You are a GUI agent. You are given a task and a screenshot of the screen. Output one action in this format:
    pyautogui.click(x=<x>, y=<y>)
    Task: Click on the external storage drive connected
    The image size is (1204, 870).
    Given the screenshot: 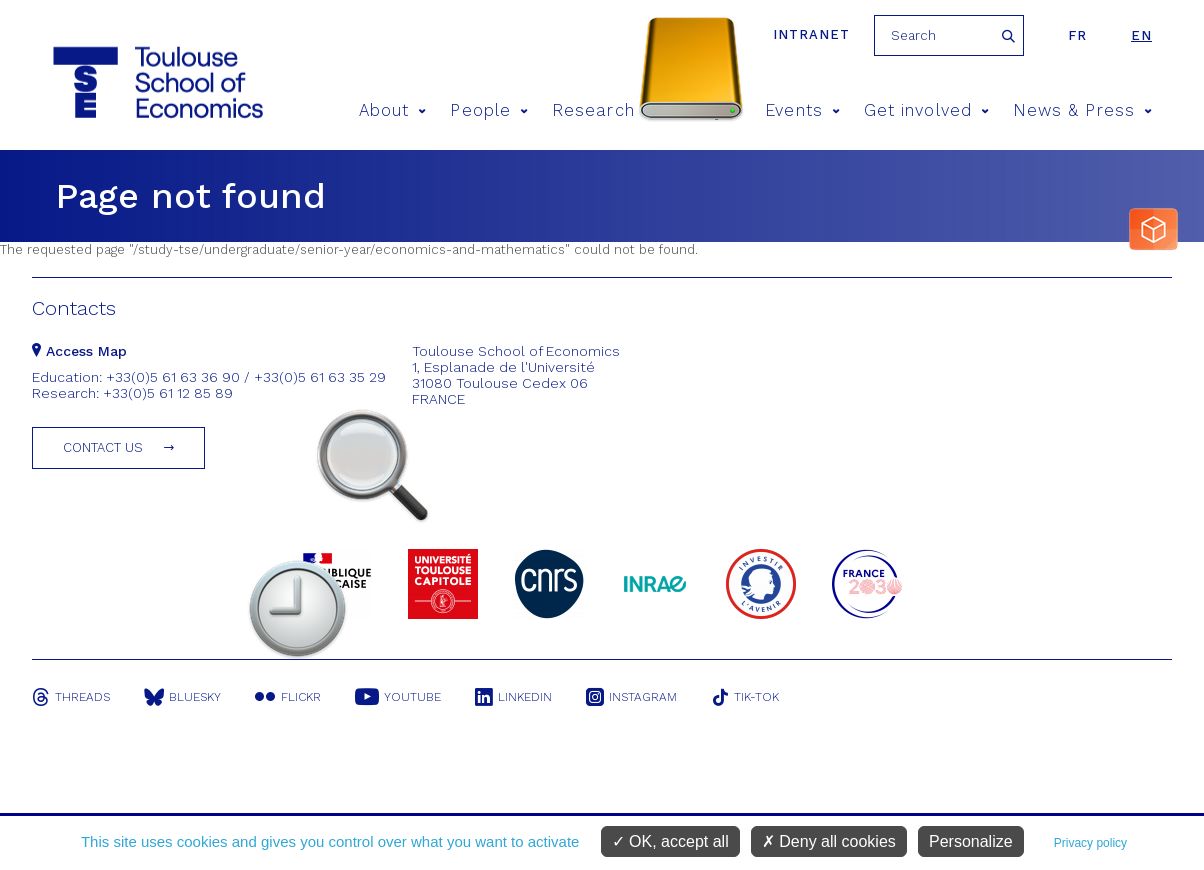 What is the action you would take?
    pyautogui.click(x=691, y=68)
    